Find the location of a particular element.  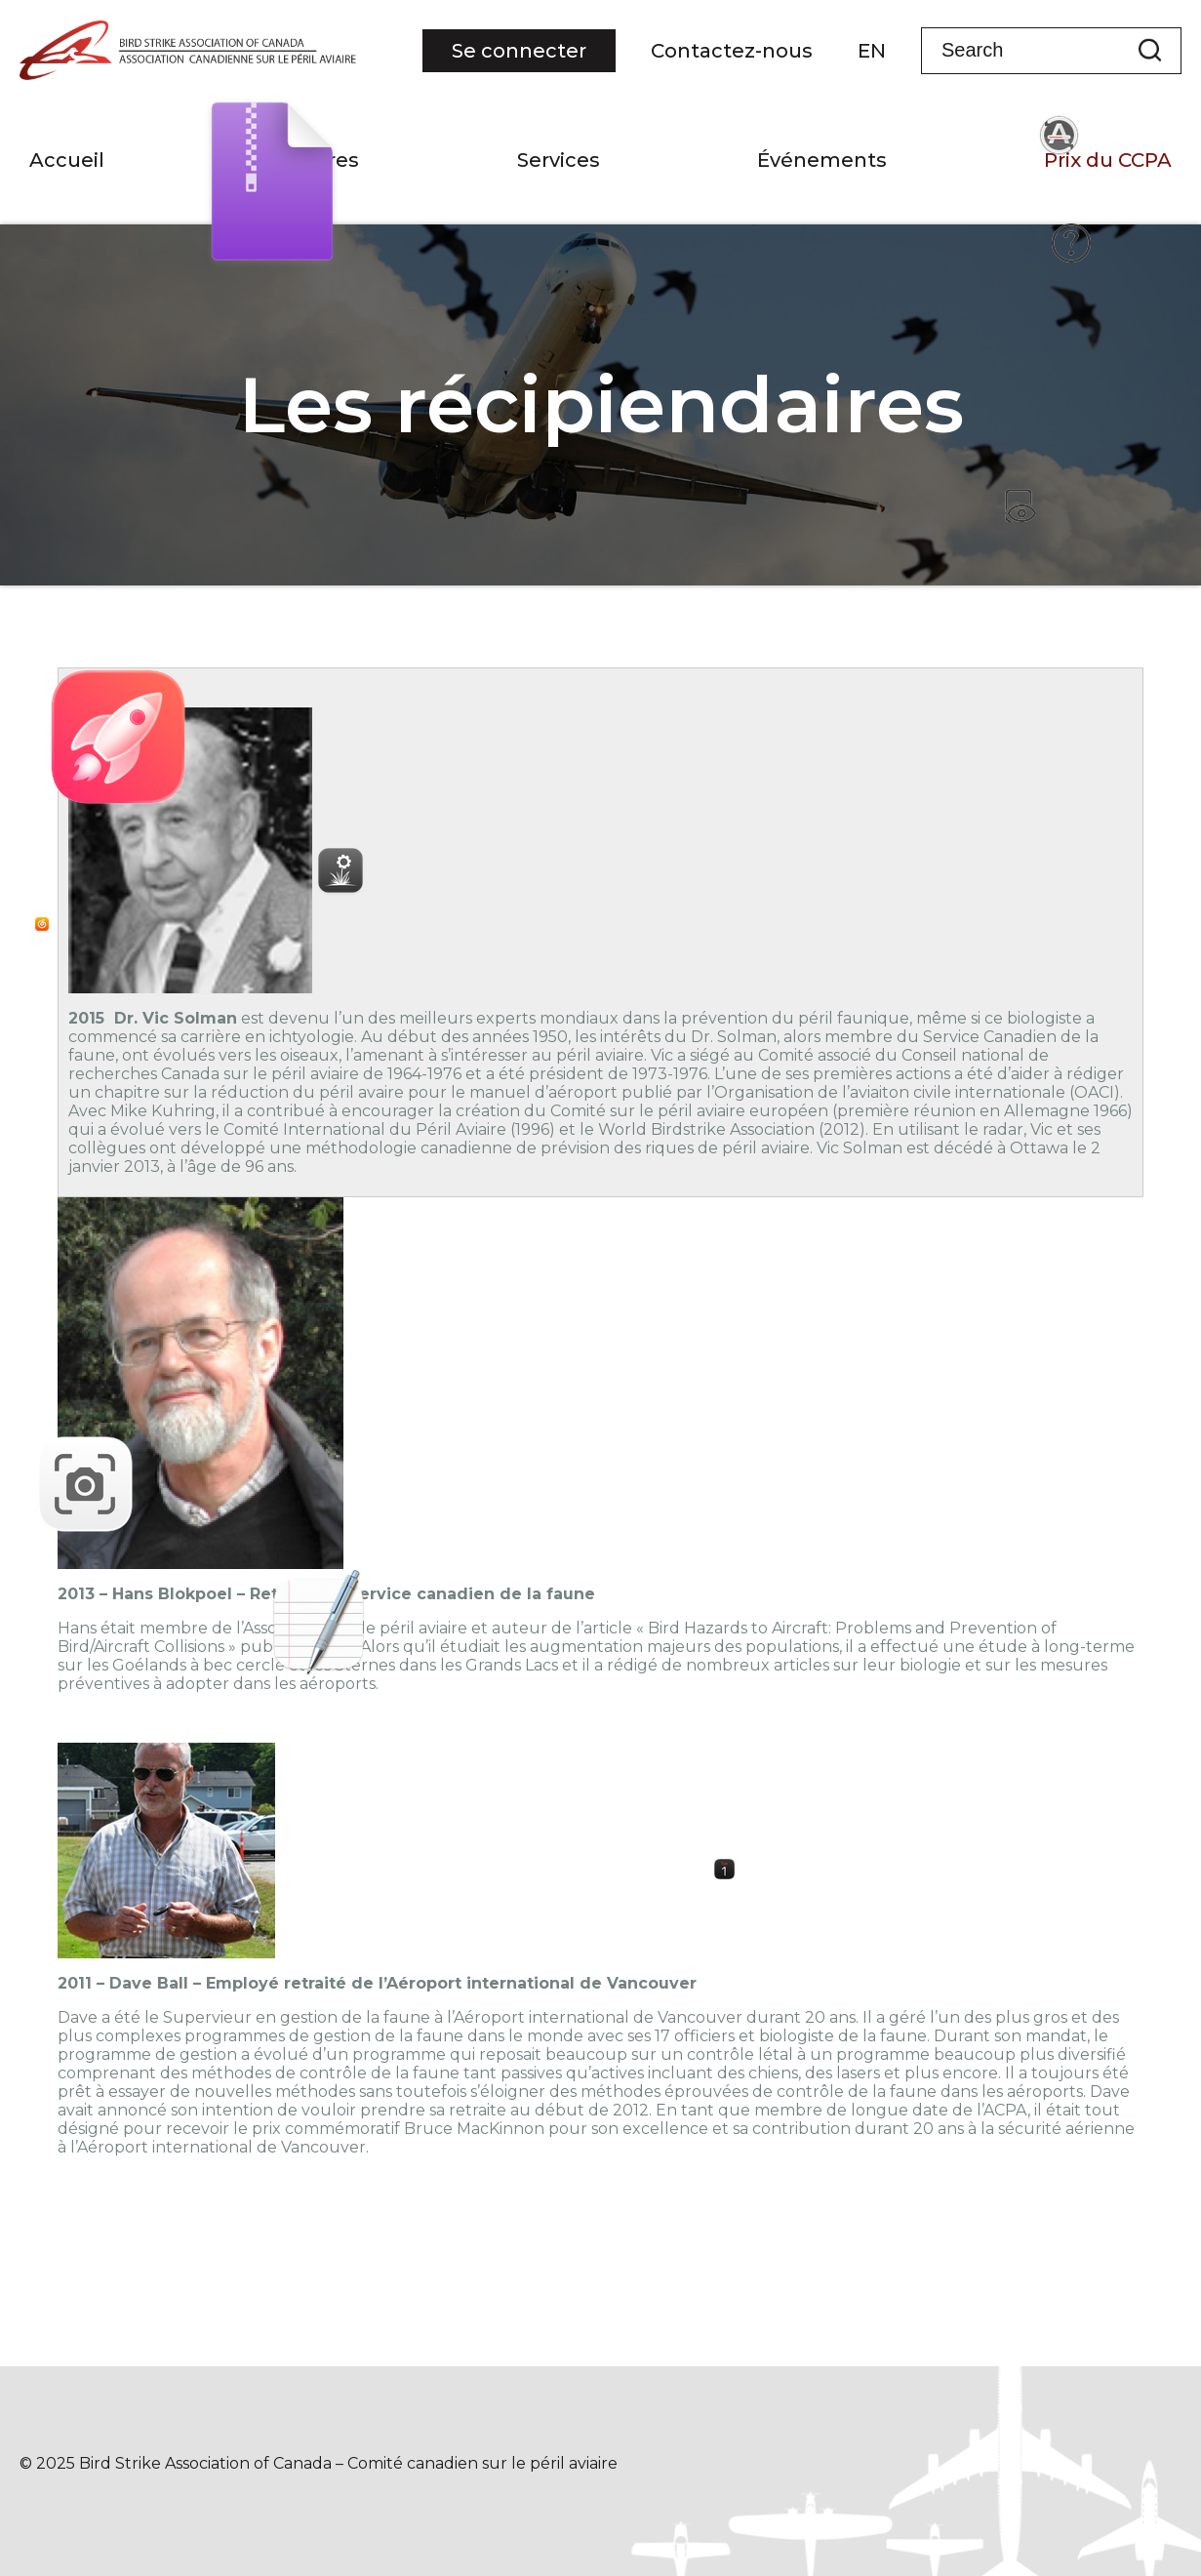

open the calendar app is located at coordinates (724, 1869).